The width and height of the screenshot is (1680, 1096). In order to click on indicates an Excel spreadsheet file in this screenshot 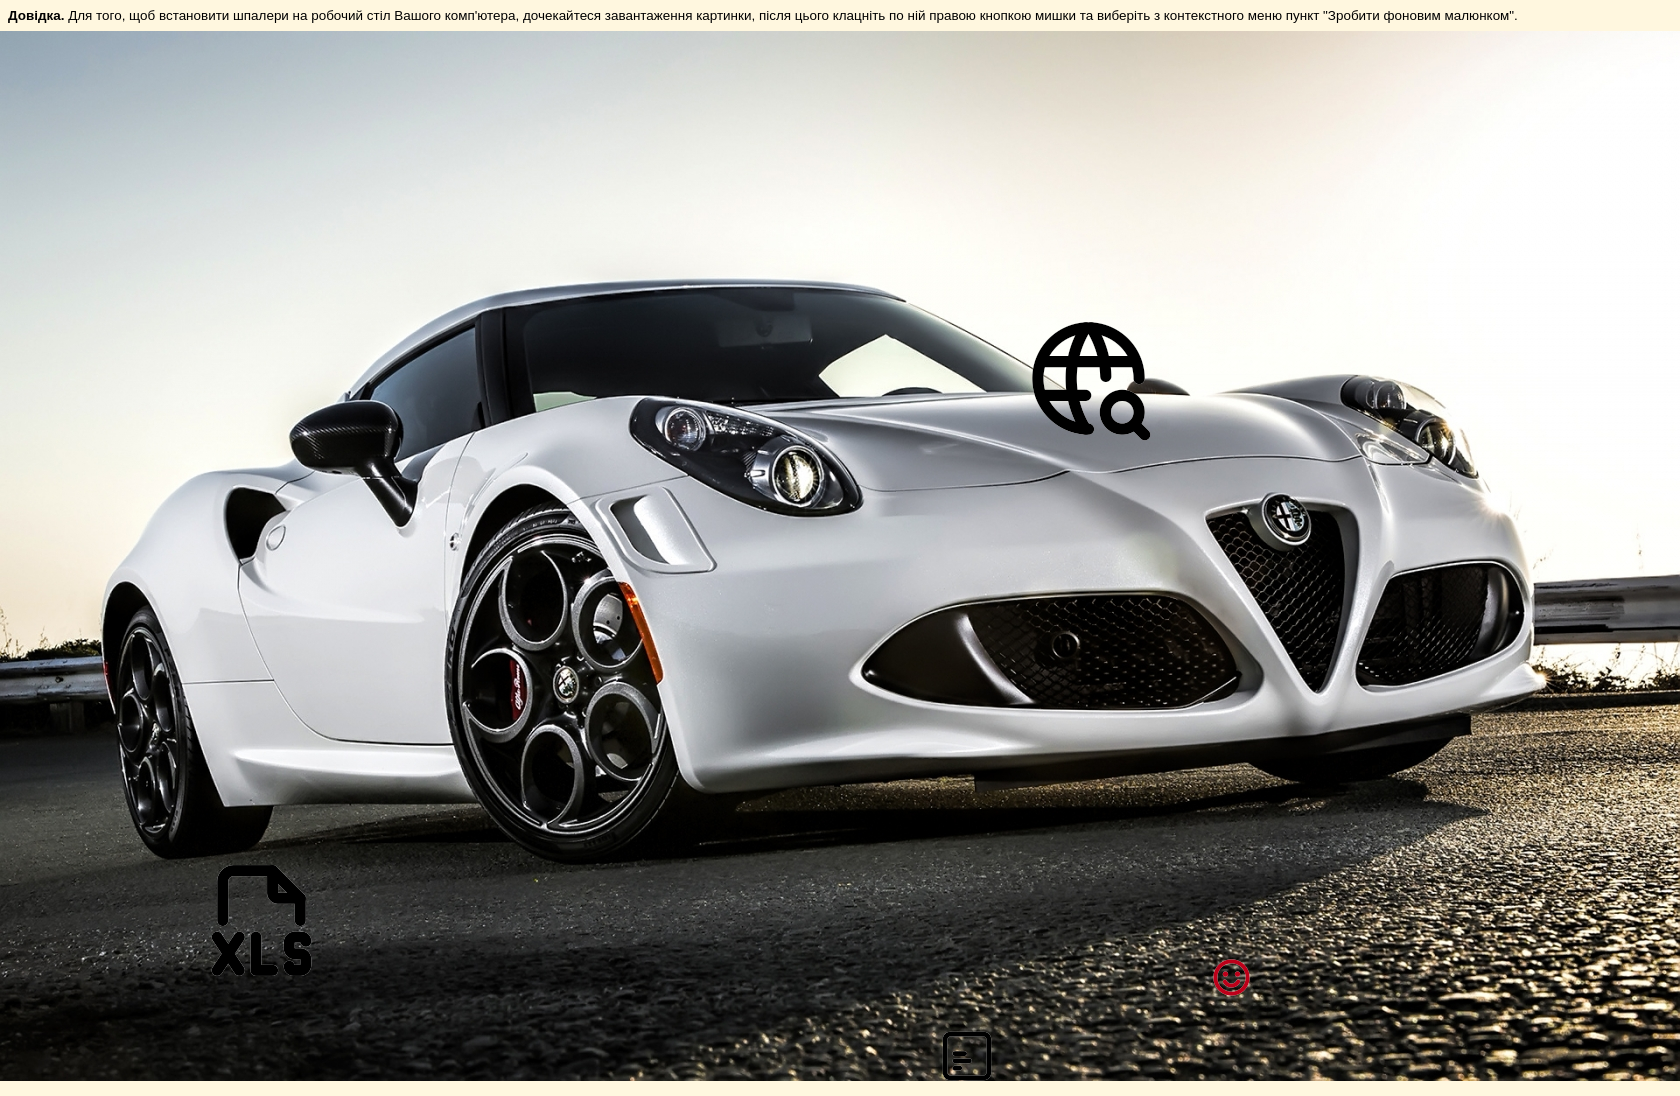, I will do `click(261, 920)`.